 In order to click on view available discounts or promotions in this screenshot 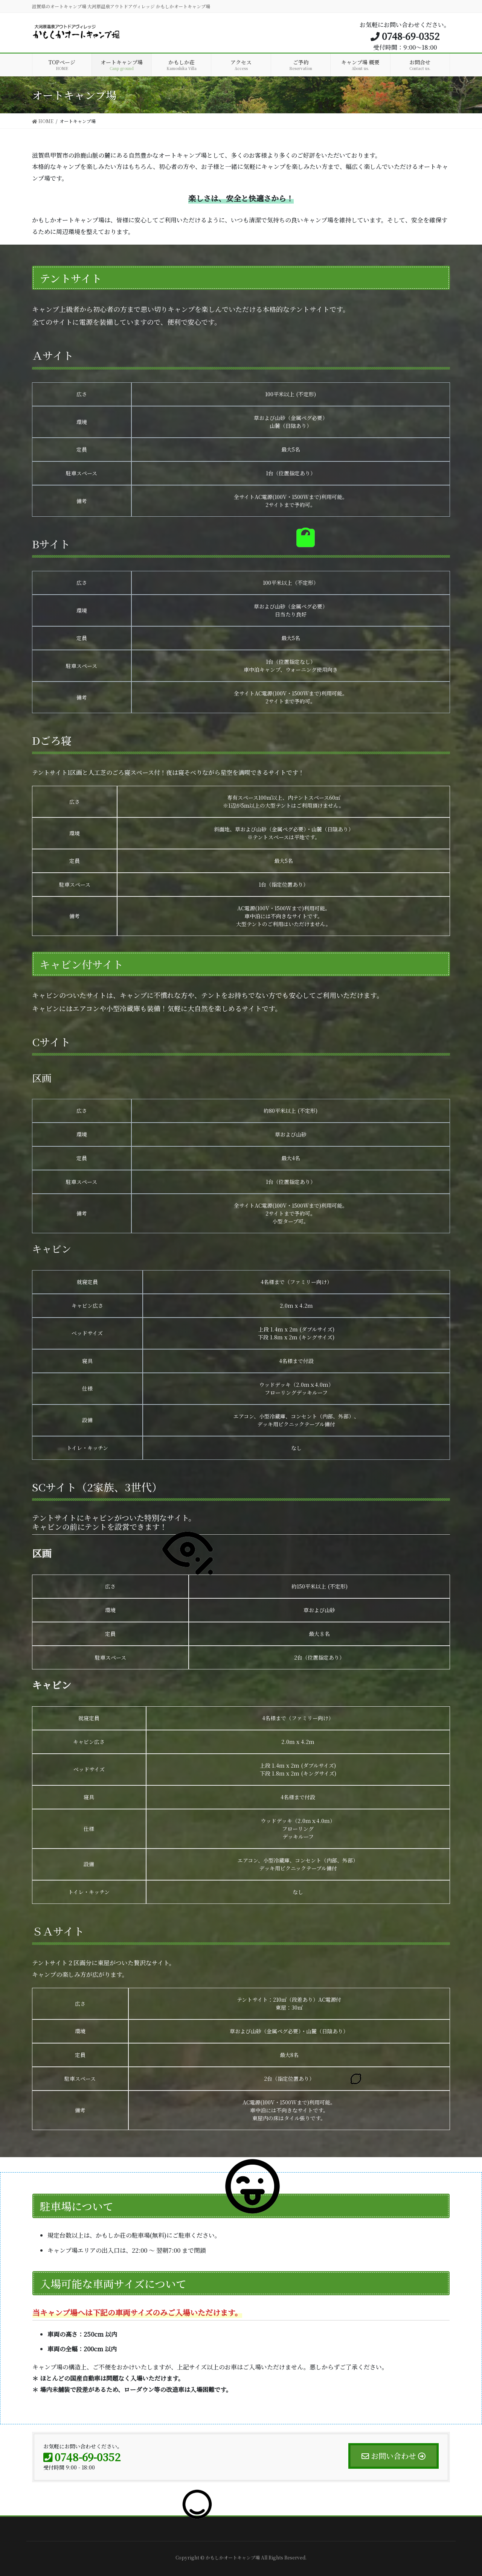, I will do `click(188, 1549)`.